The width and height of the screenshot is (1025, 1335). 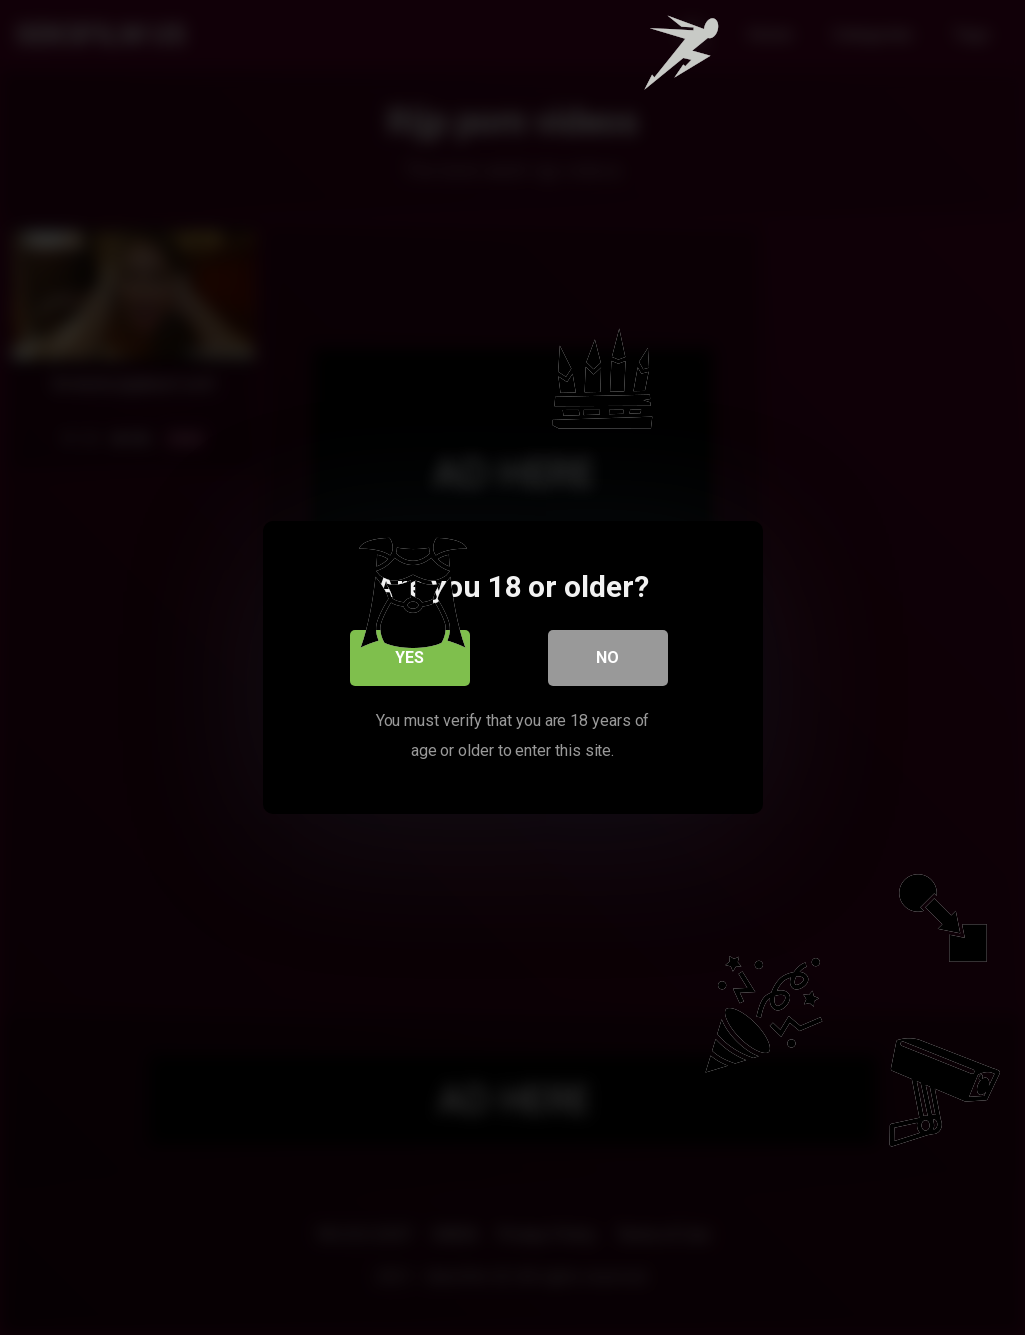 I want to click on access security camera footage, so click(x=944, y=1092).